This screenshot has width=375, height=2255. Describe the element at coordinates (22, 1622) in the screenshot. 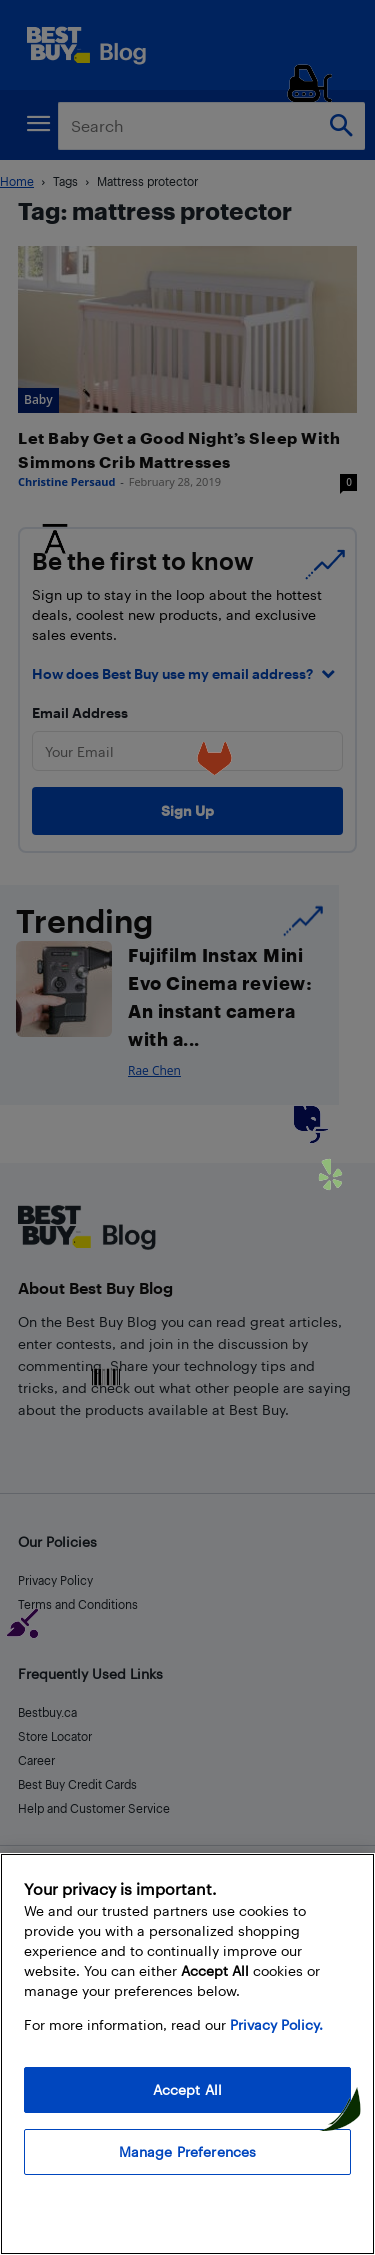

I see `access quidditch or broomstick-related games` at that location.